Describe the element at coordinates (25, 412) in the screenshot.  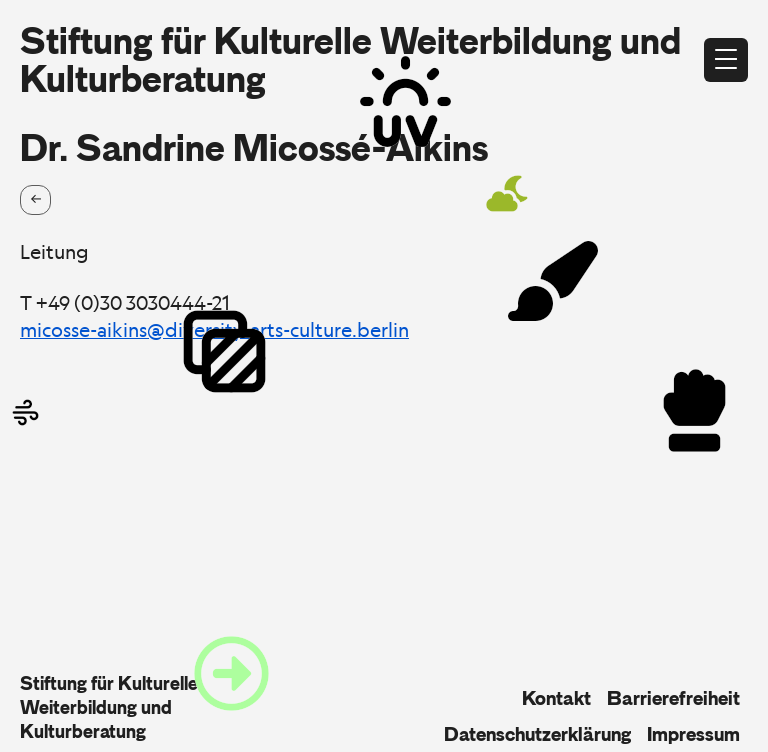
I see `indicates current wind conditions` at that location.